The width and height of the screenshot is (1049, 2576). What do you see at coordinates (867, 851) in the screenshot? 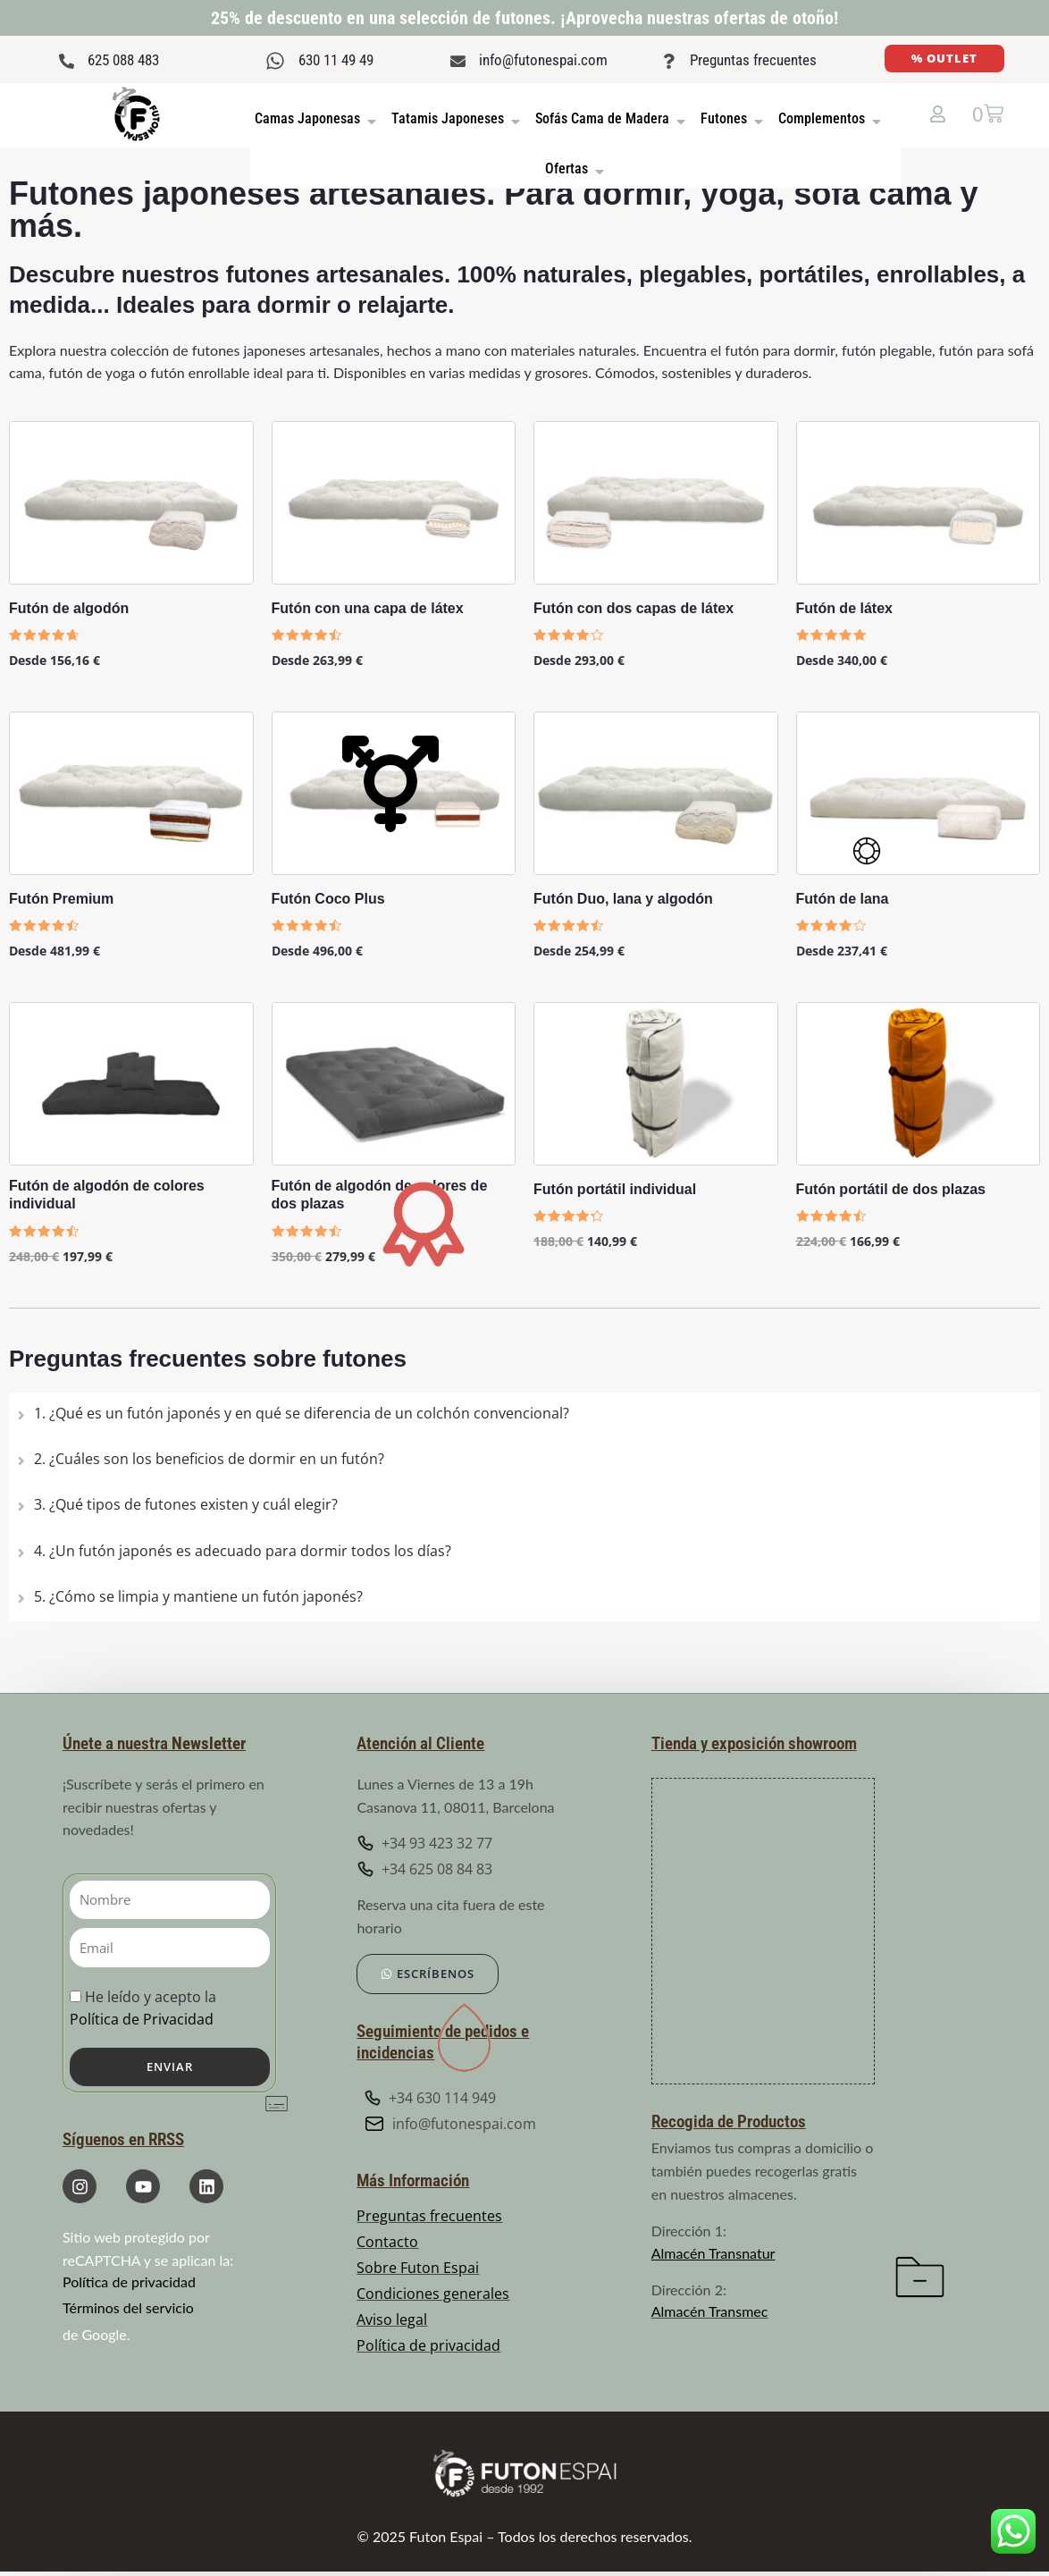
I see `access casino or gambling games` at bounding box center [867, 851].